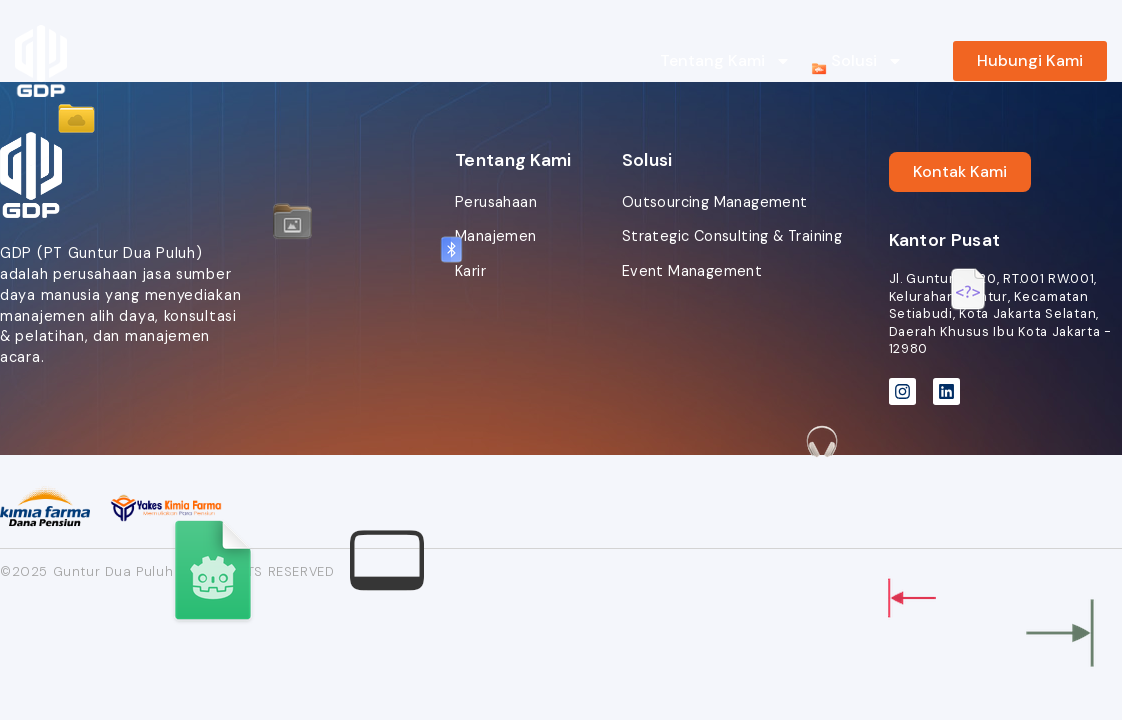  What do you see at coordinates (451, 249) in the screenshot?
I see `open bluetooth settings app` at bounding box center [451, 249].